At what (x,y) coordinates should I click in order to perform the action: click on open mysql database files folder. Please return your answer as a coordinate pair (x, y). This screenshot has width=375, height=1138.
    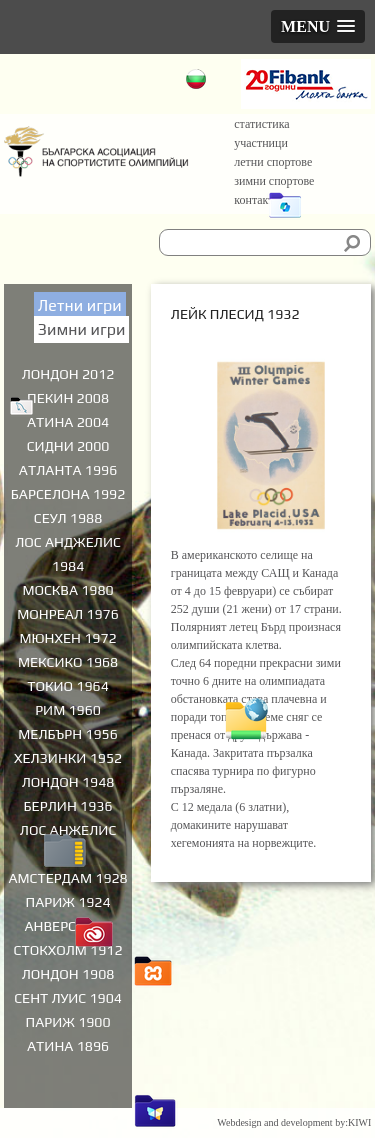
    Looking at the image, I should click on (21, 406).